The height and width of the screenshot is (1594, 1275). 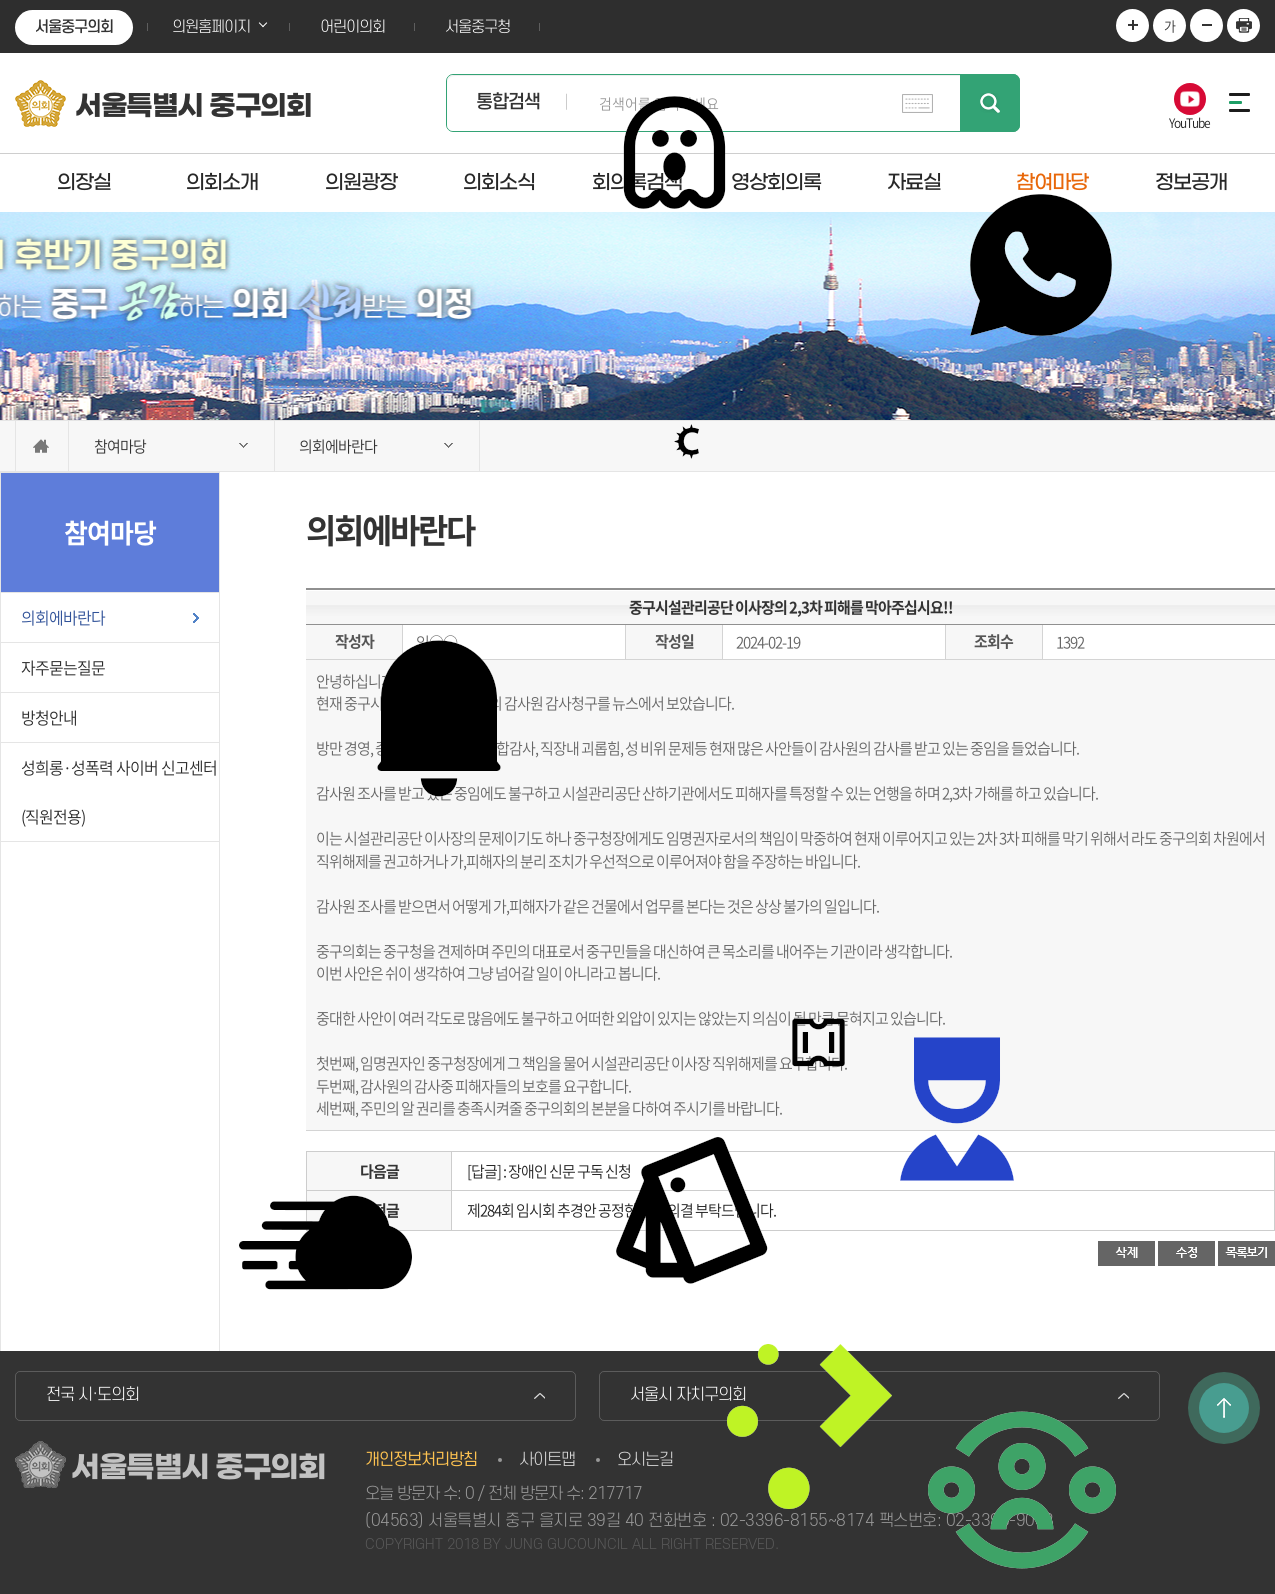 I want to click on access nursing or healthcare staff services, so click(x=957, y=1109).